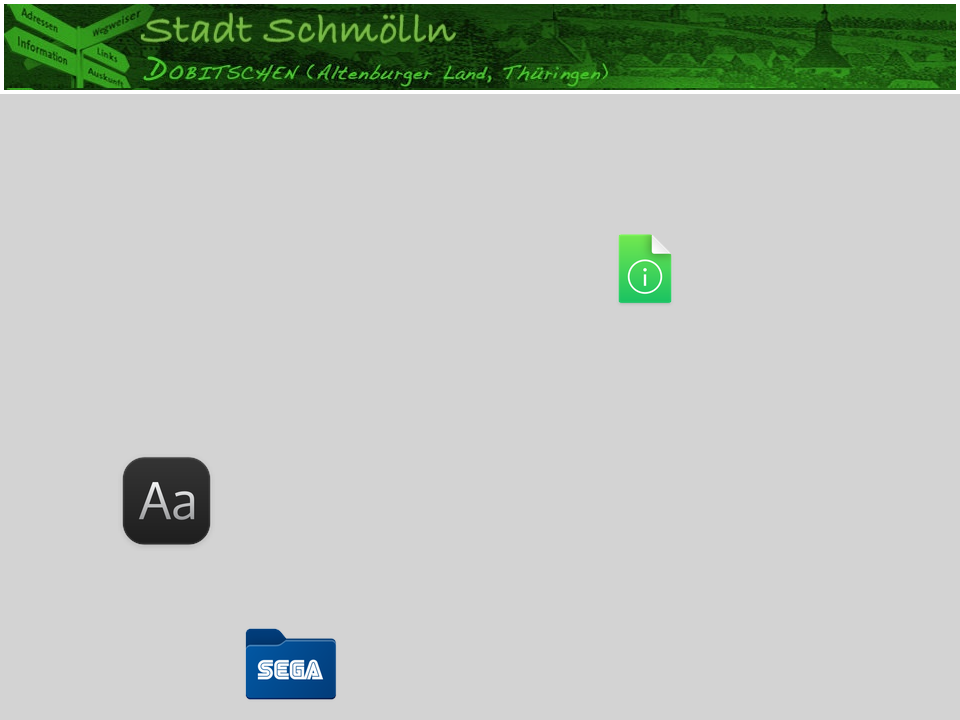  Describe the element at coordinates (290, 666) in the screenshot. I see `open folder containing sega games or files` at that location.